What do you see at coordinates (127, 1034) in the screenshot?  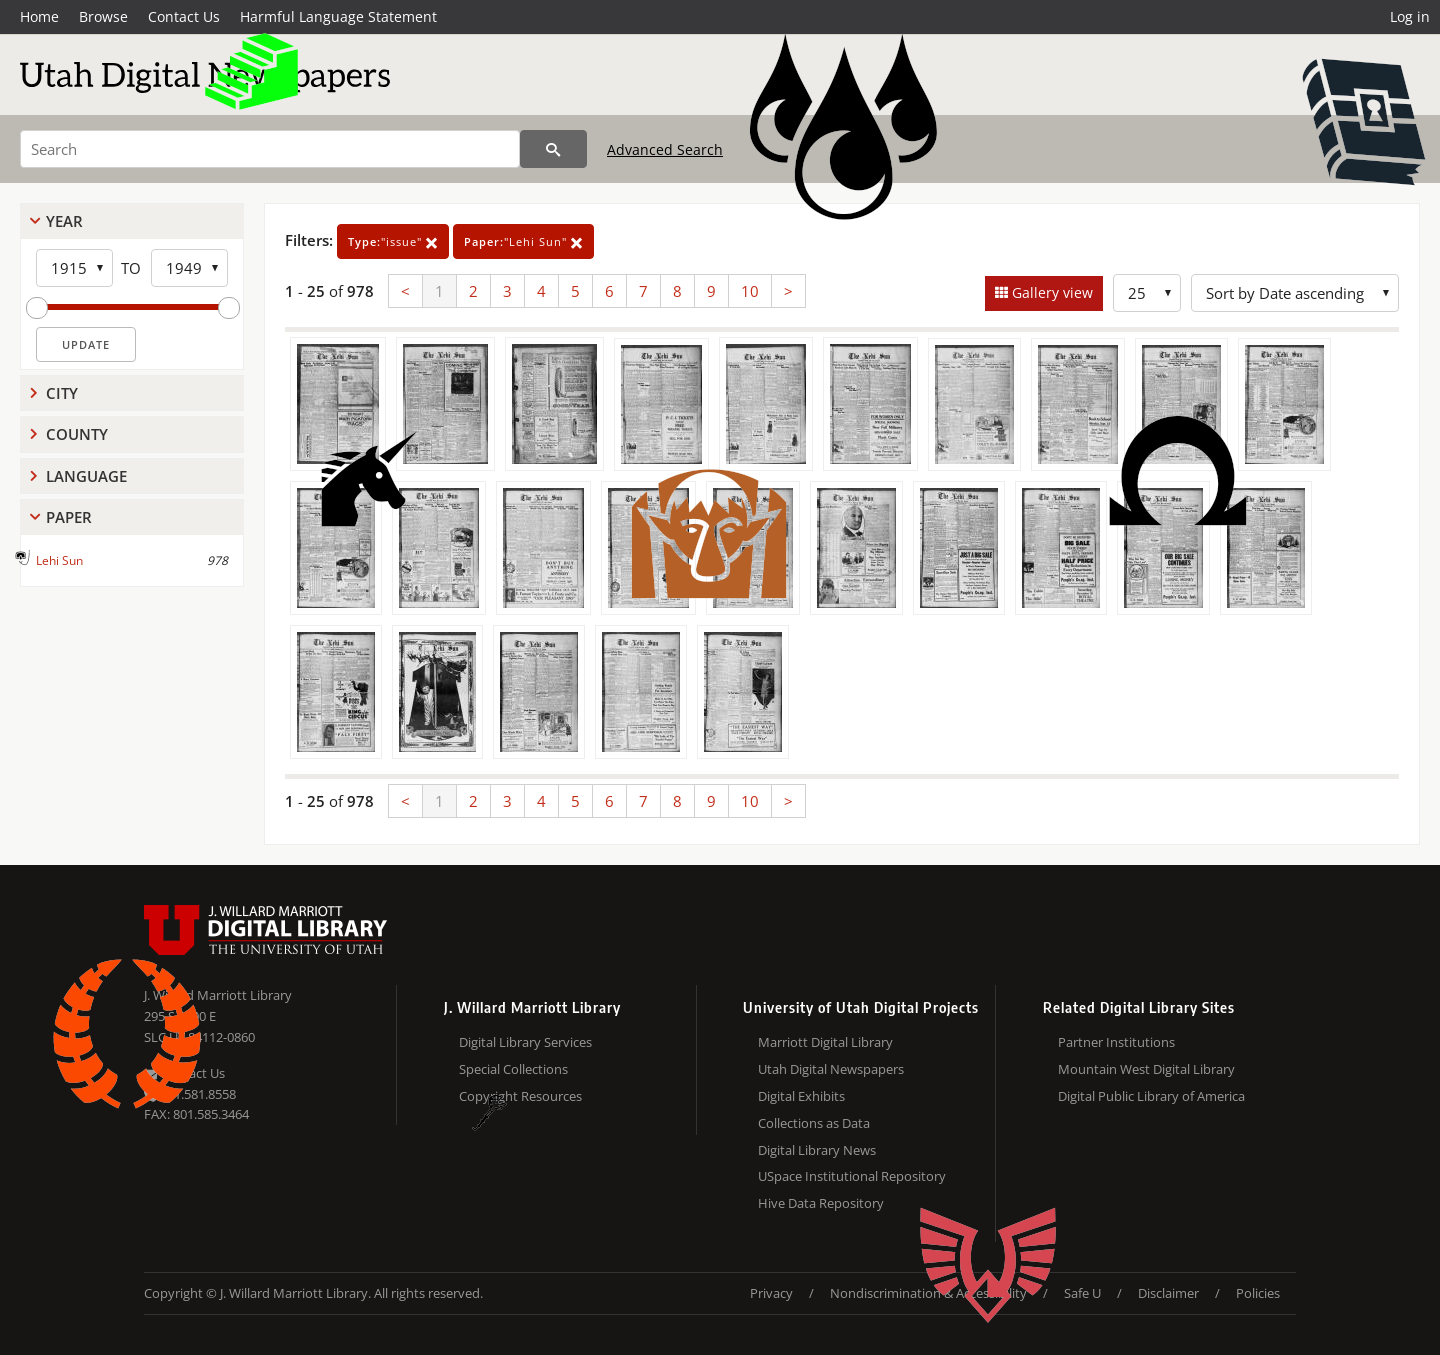 I see `indicates achievement or award earned` at bounding box center [127, 1034].